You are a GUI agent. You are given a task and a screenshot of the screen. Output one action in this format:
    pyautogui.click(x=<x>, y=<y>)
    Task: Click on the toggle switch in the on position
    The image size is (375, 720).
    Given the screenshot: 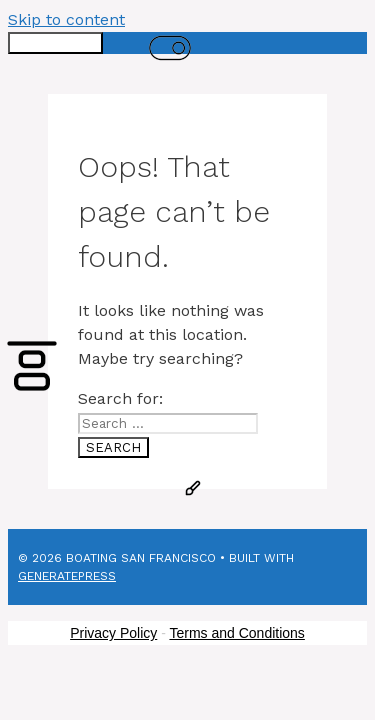 What is the action you would take?
    pyautogui.click(x=170, y=48)
    